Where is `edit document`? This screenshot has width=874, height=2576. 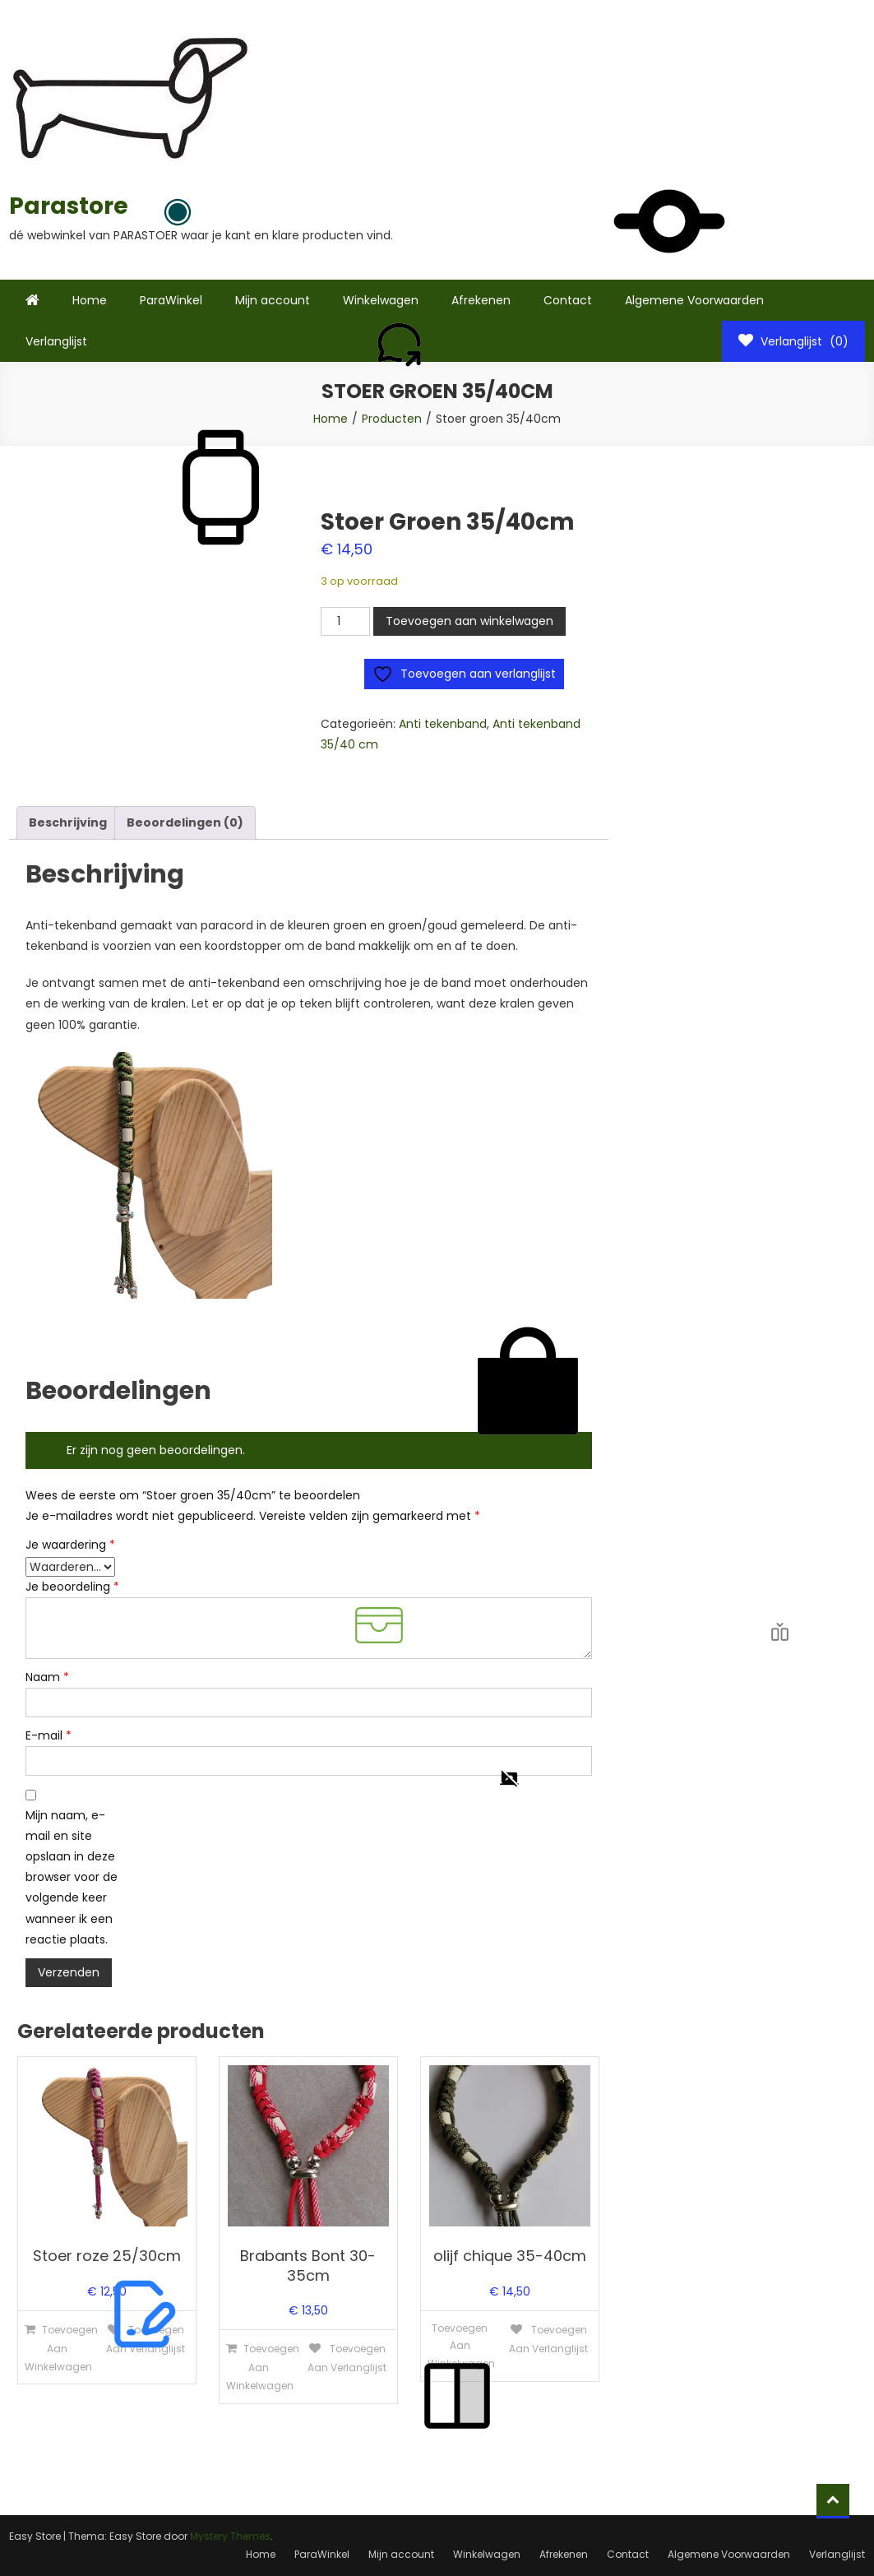 edit document is located at coordinates (141, 2314).